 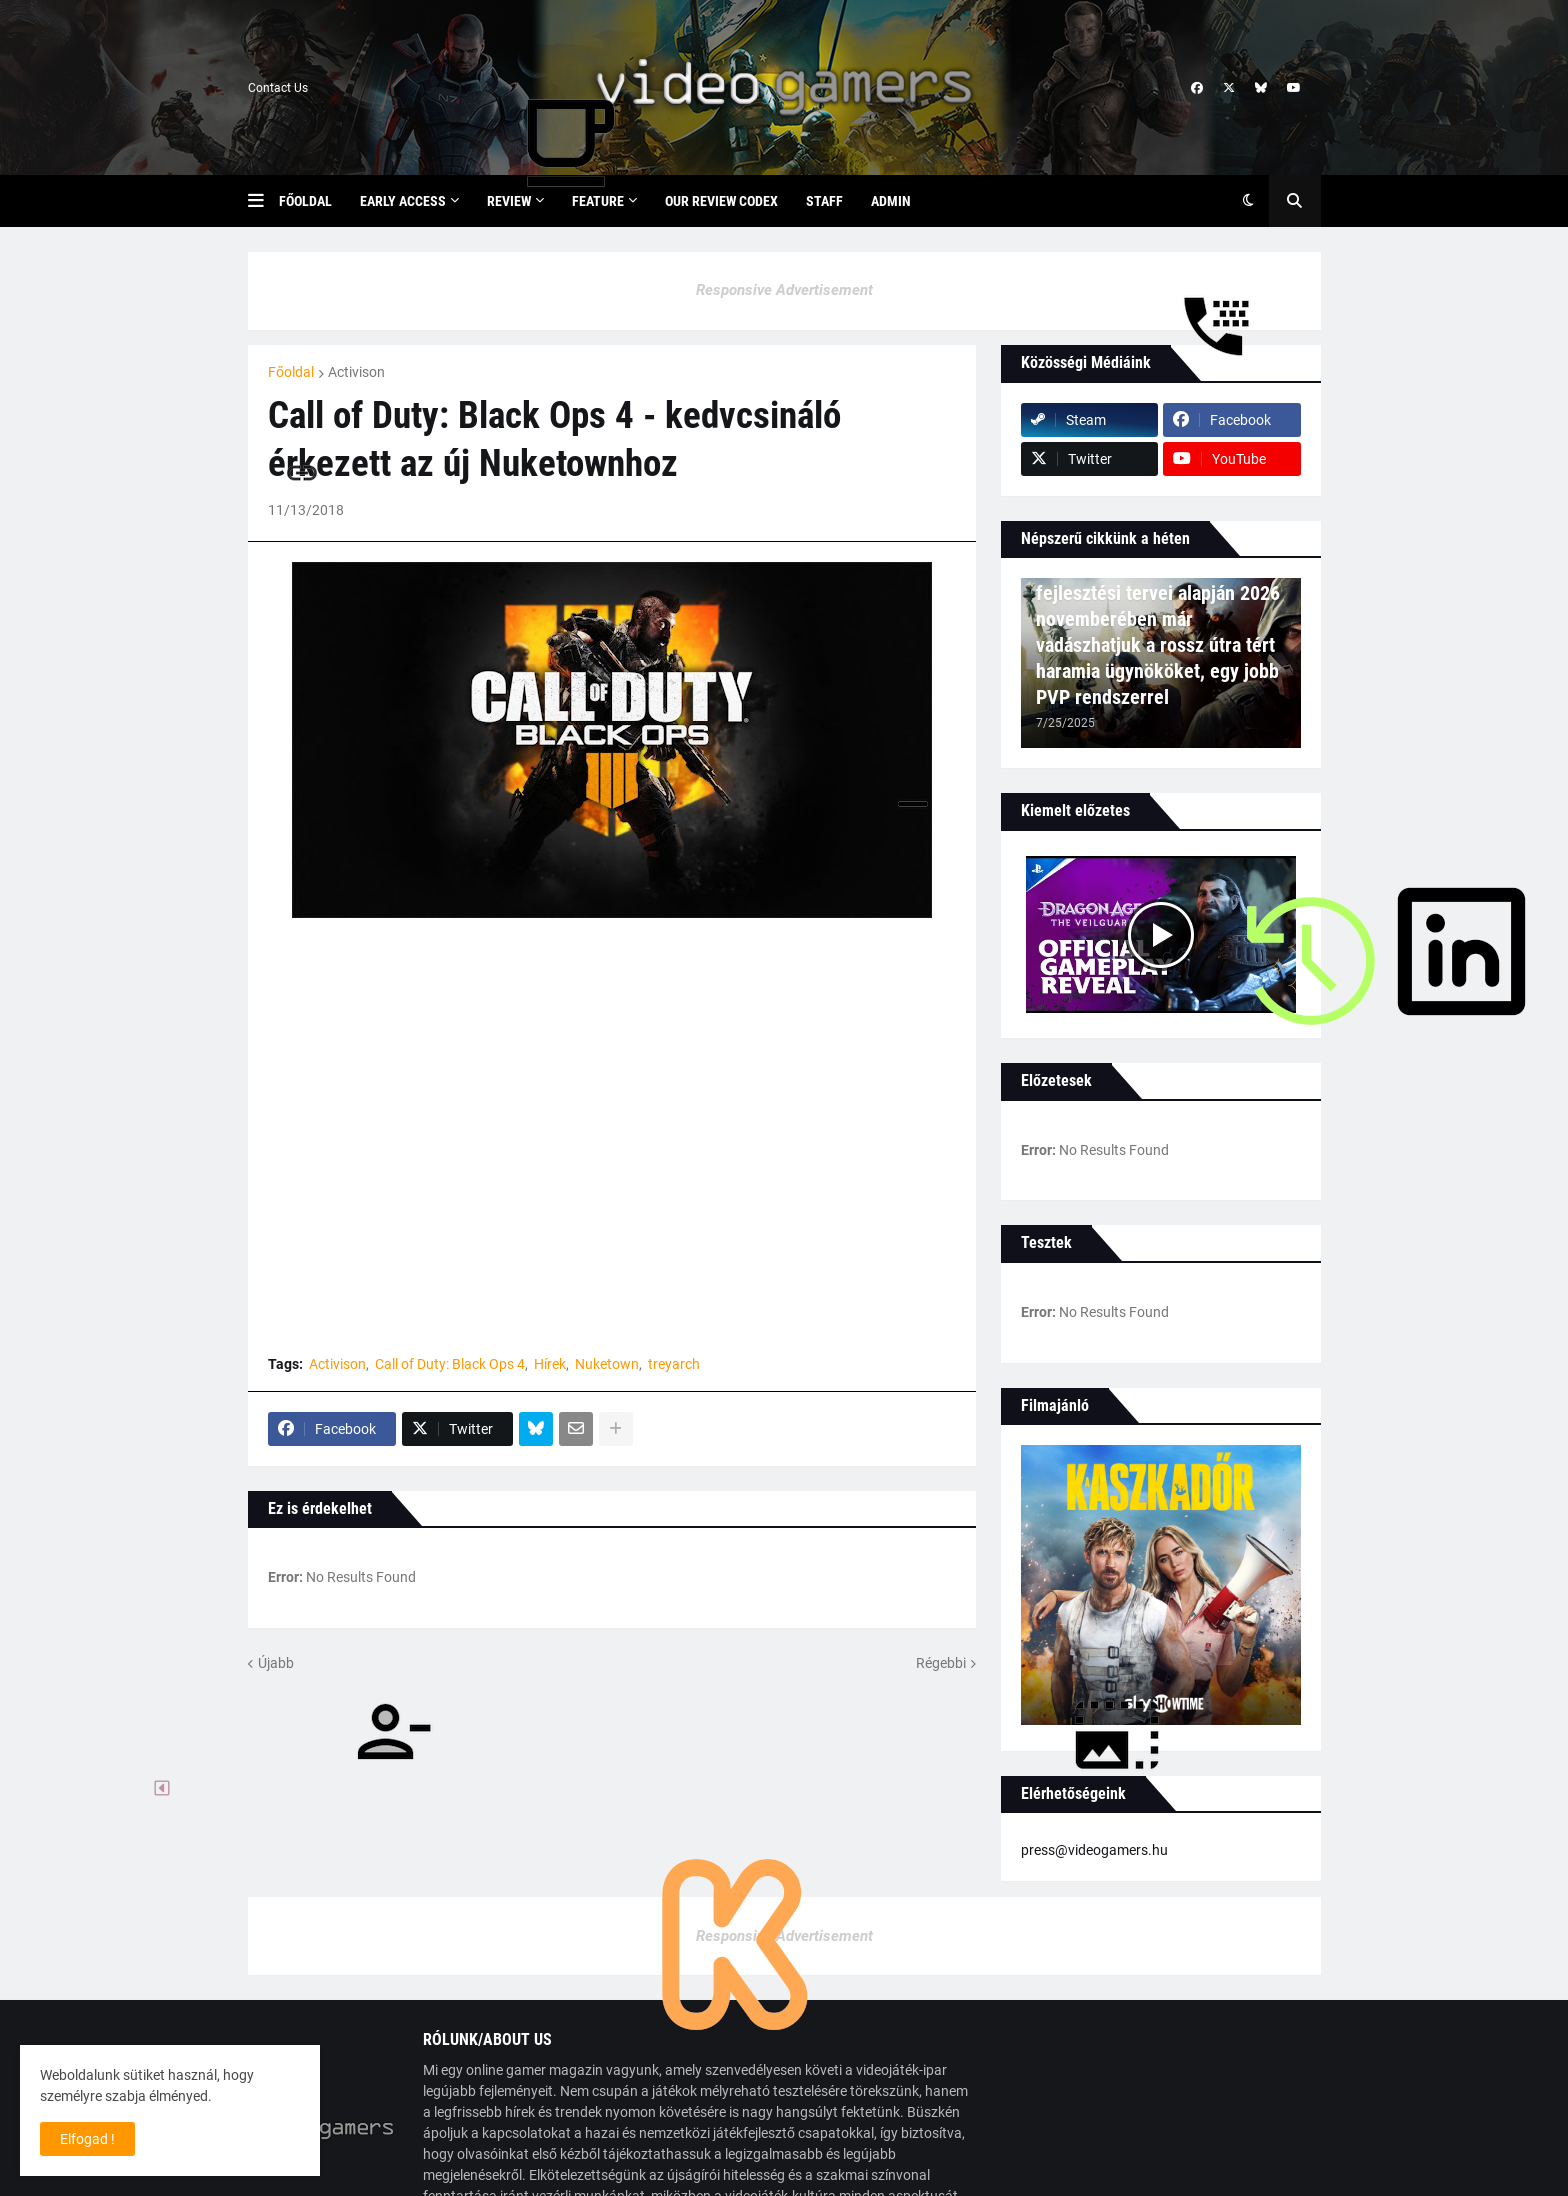 What do you see at coordinates (1117, 1735) in the screenshot?
I see `resize image to large format` at bounding box center [1117, 1735].